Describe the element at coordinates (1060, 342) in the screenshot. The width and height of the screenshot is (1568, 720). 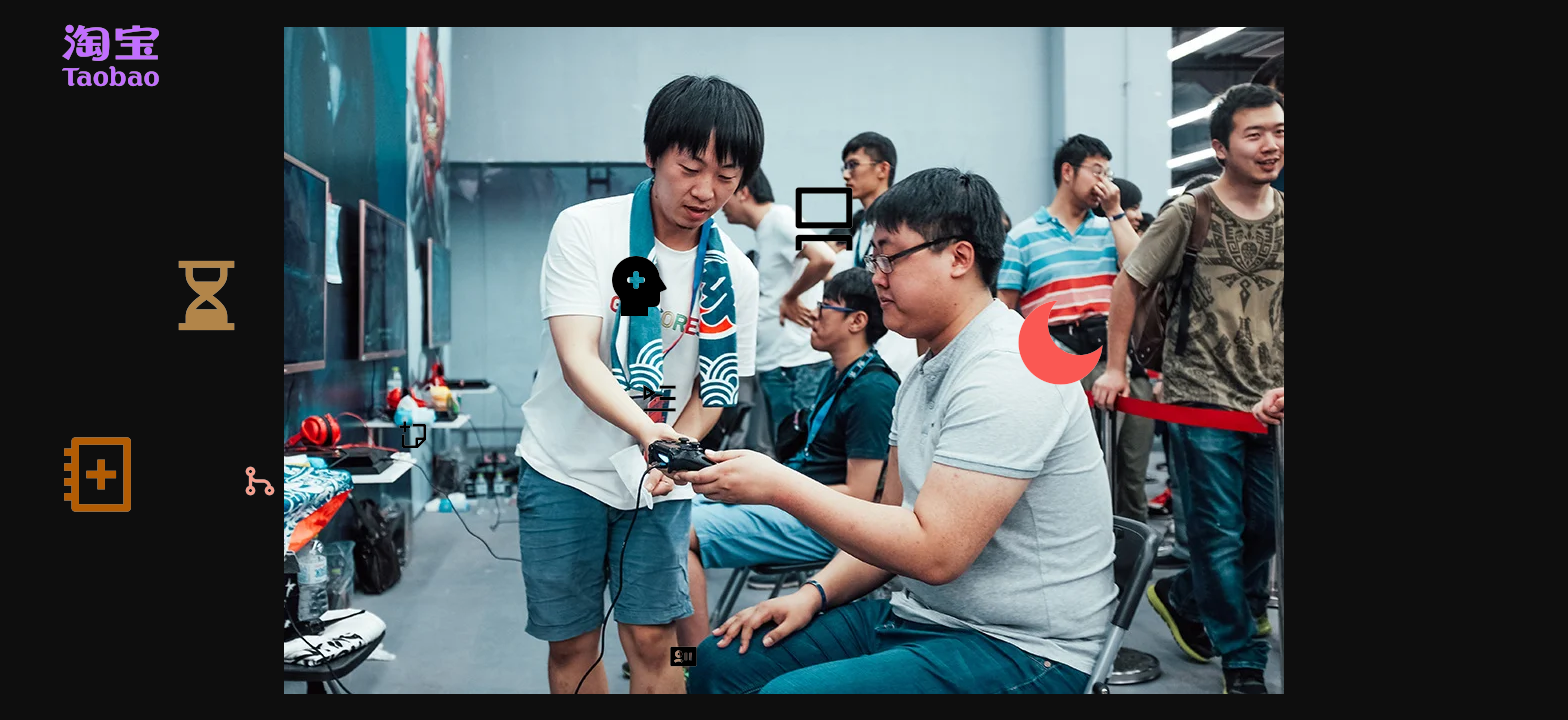
I see `toggle dark mode or night theme` at that location.